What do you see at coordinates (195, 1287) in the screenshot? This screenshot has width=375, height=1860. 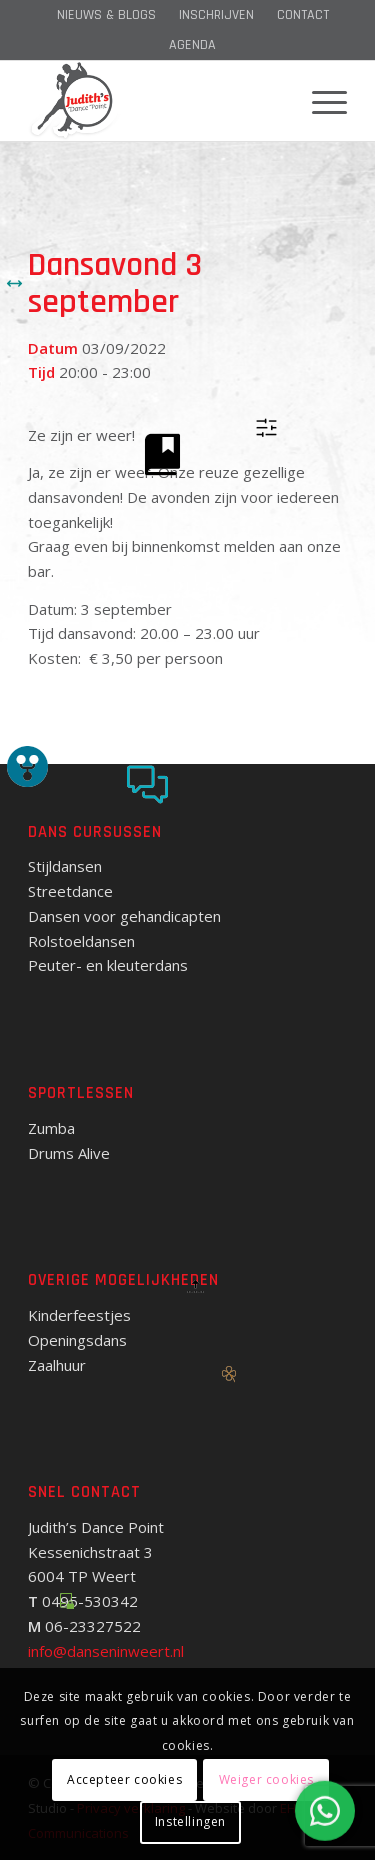 I see `collapse content upward` at bounding box center [195, 1287].